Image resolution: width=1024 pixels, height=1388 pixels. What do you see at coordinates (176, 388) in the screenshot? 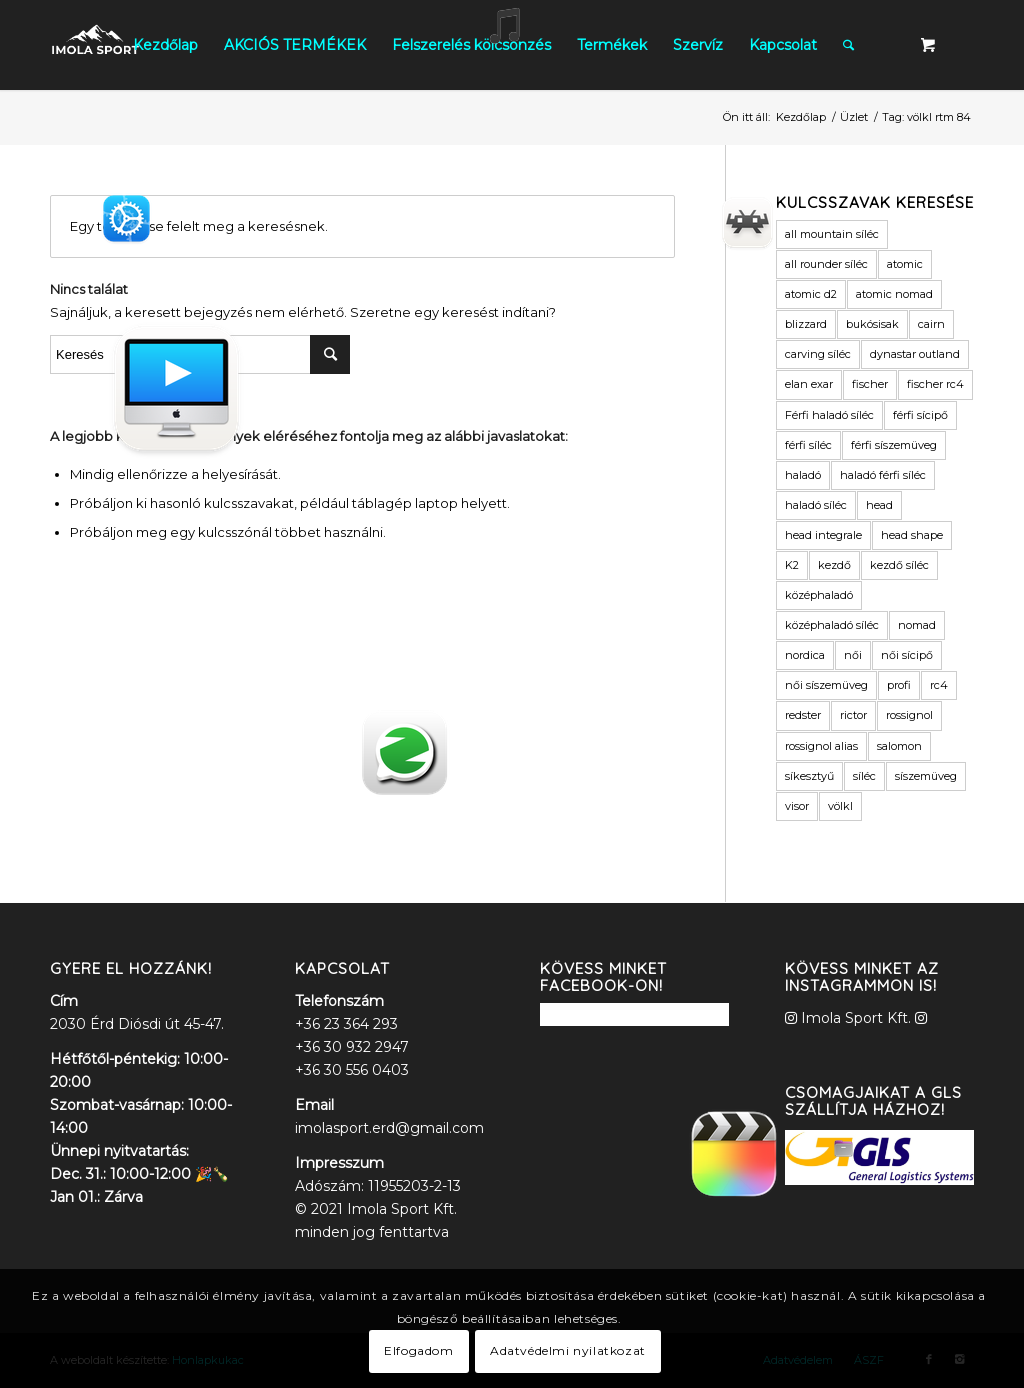
I see `open variety slideshow app` at bounding box center [176, 388].